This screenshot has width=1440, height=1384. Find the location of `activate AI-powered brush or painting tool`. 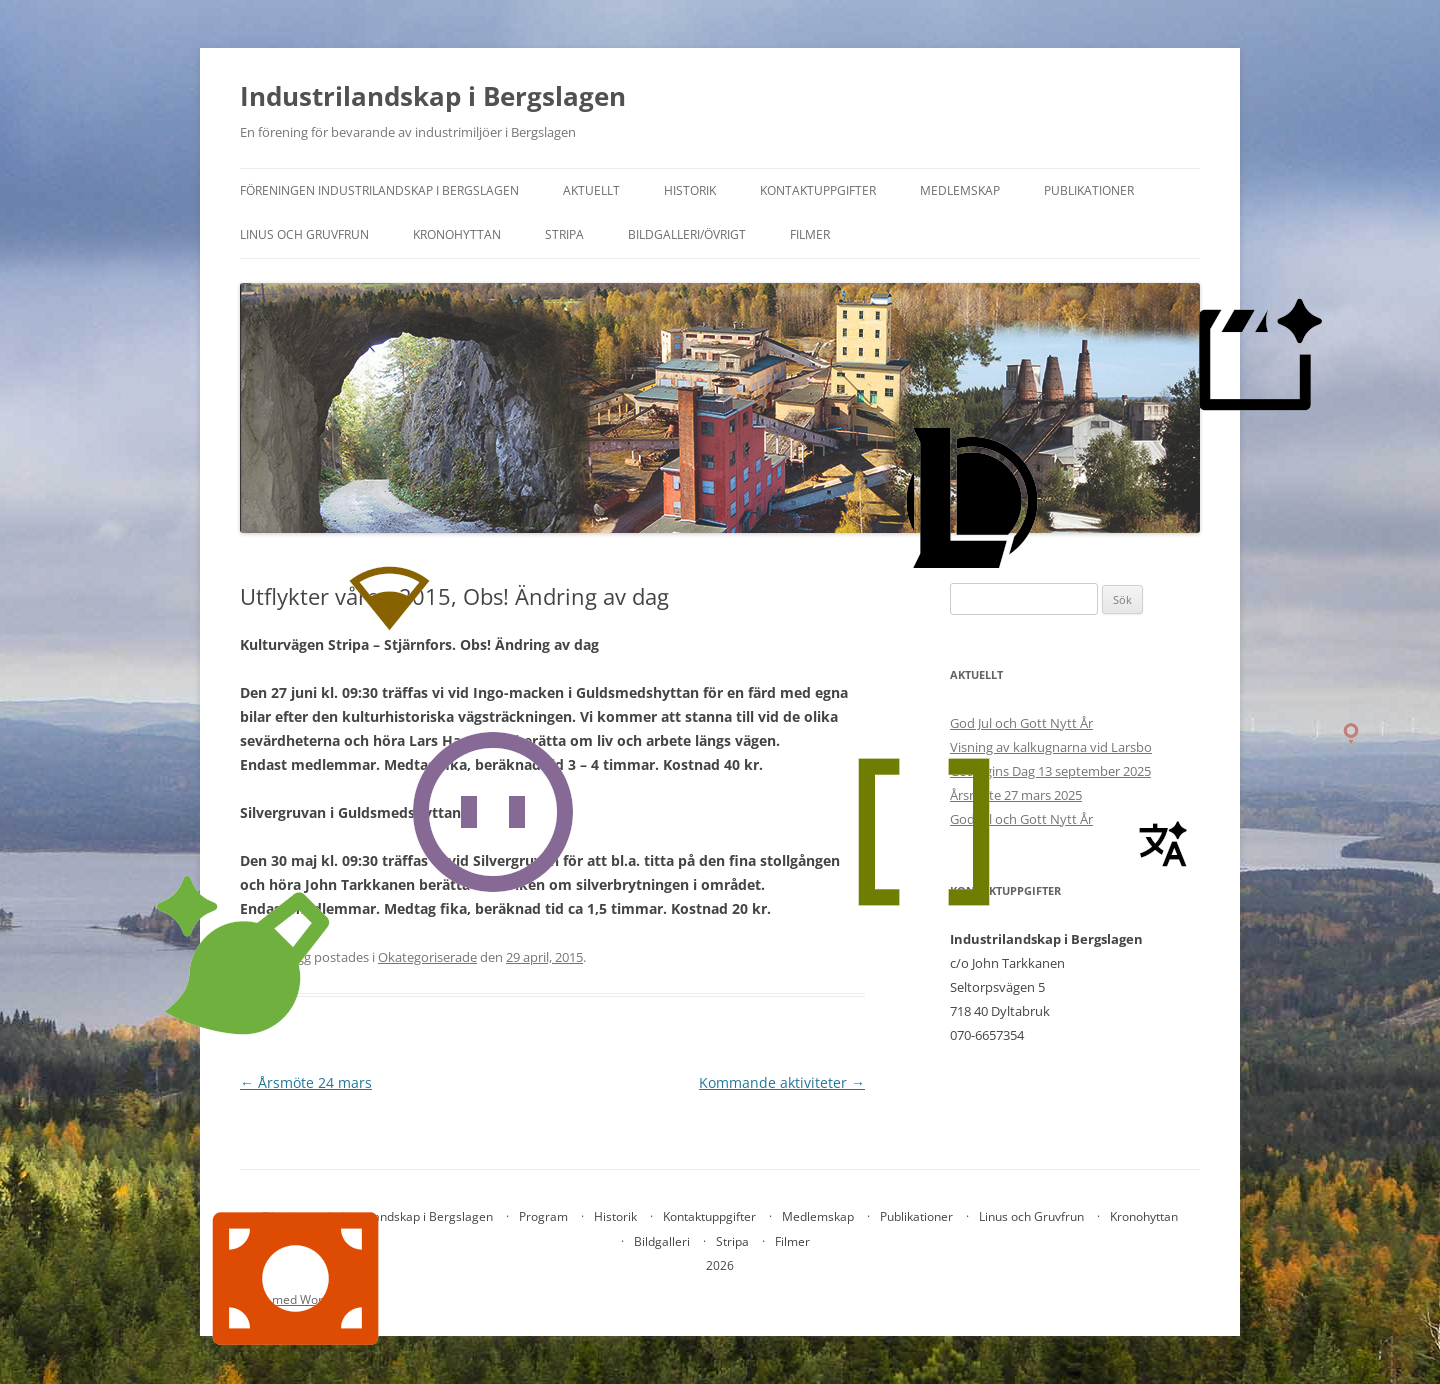

activate AI-powered brush or painting tool is located at coordinates (247, 966).